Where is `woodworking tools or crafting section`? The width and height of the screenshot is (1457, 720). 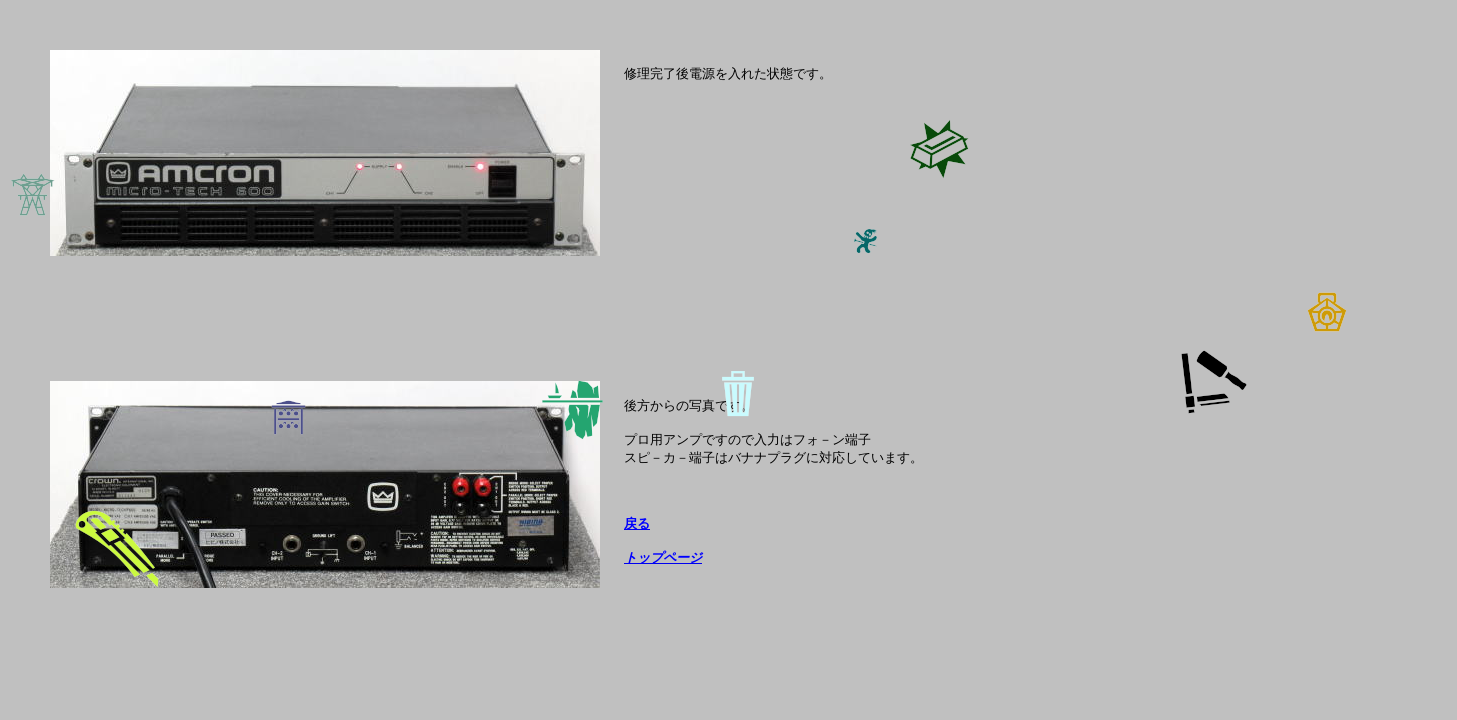 woodworking tools or crafting section is located at coordinates (1214, 382).